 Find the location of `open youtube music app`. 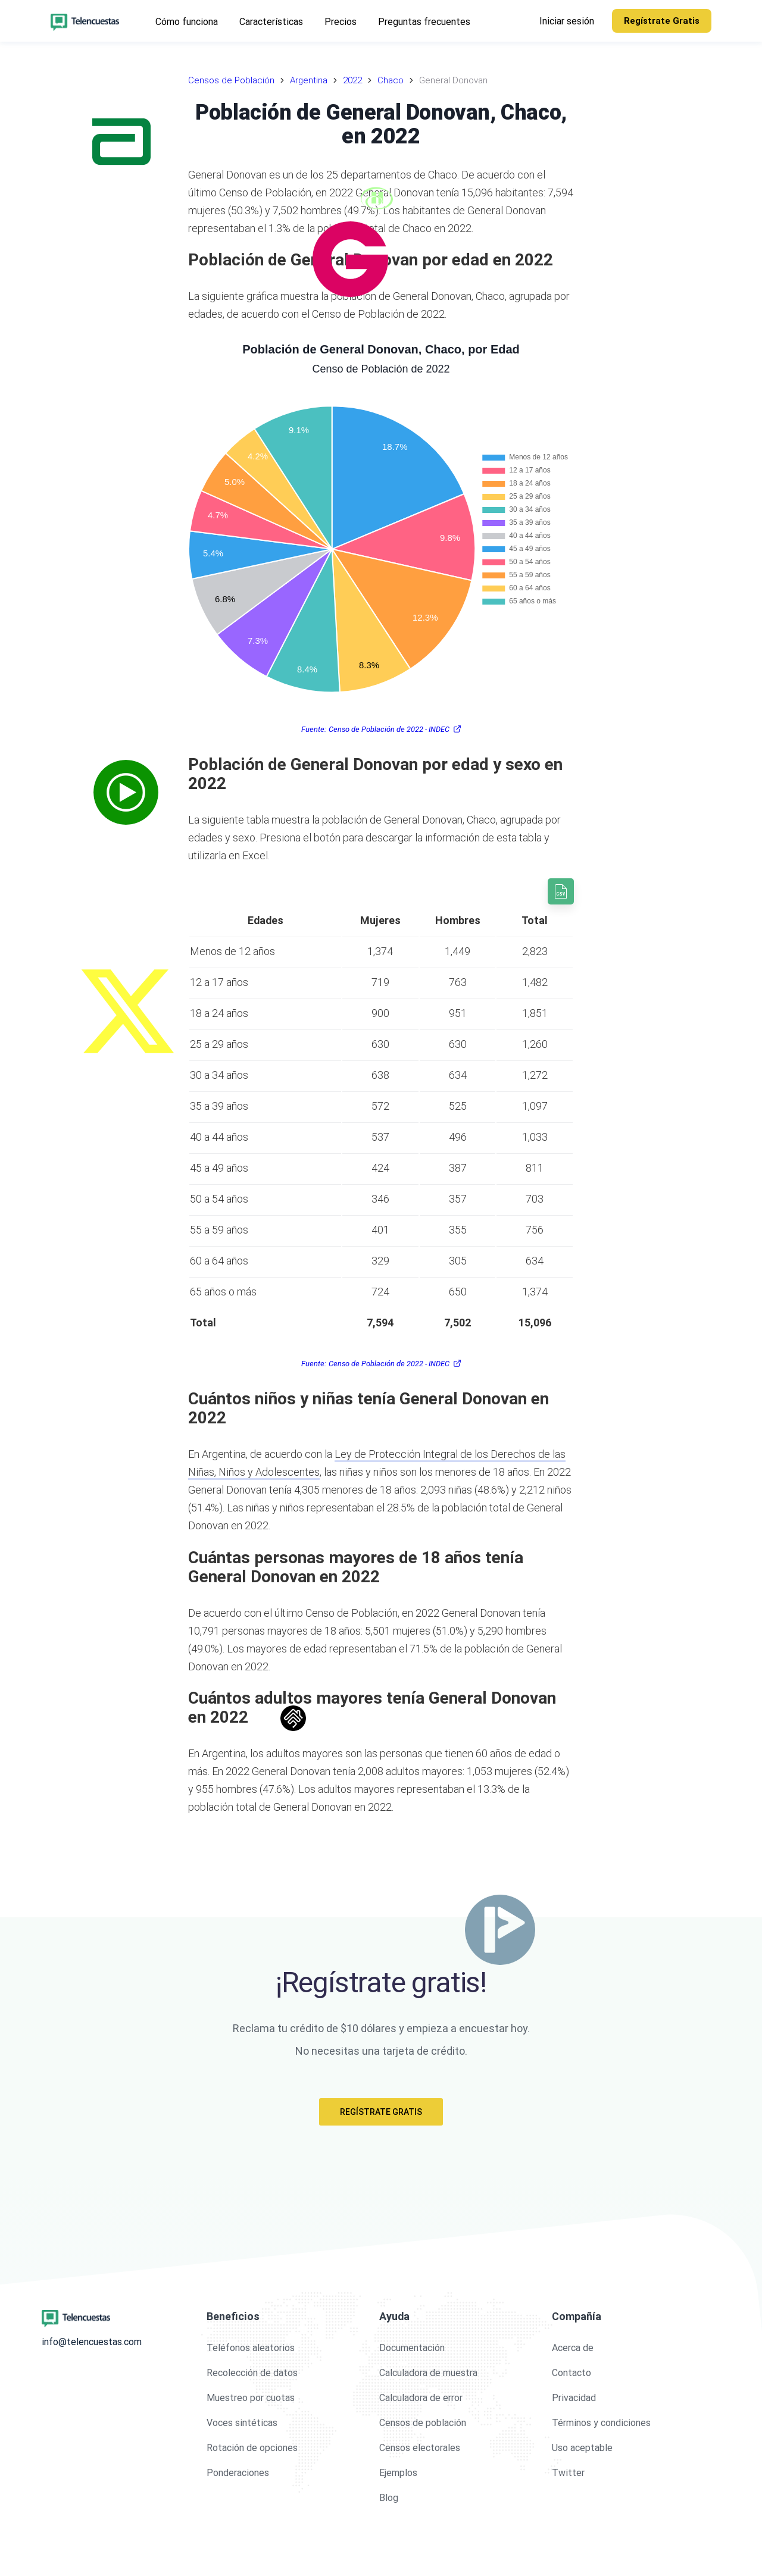

open youtube music app is located at coordinates (126, 792).